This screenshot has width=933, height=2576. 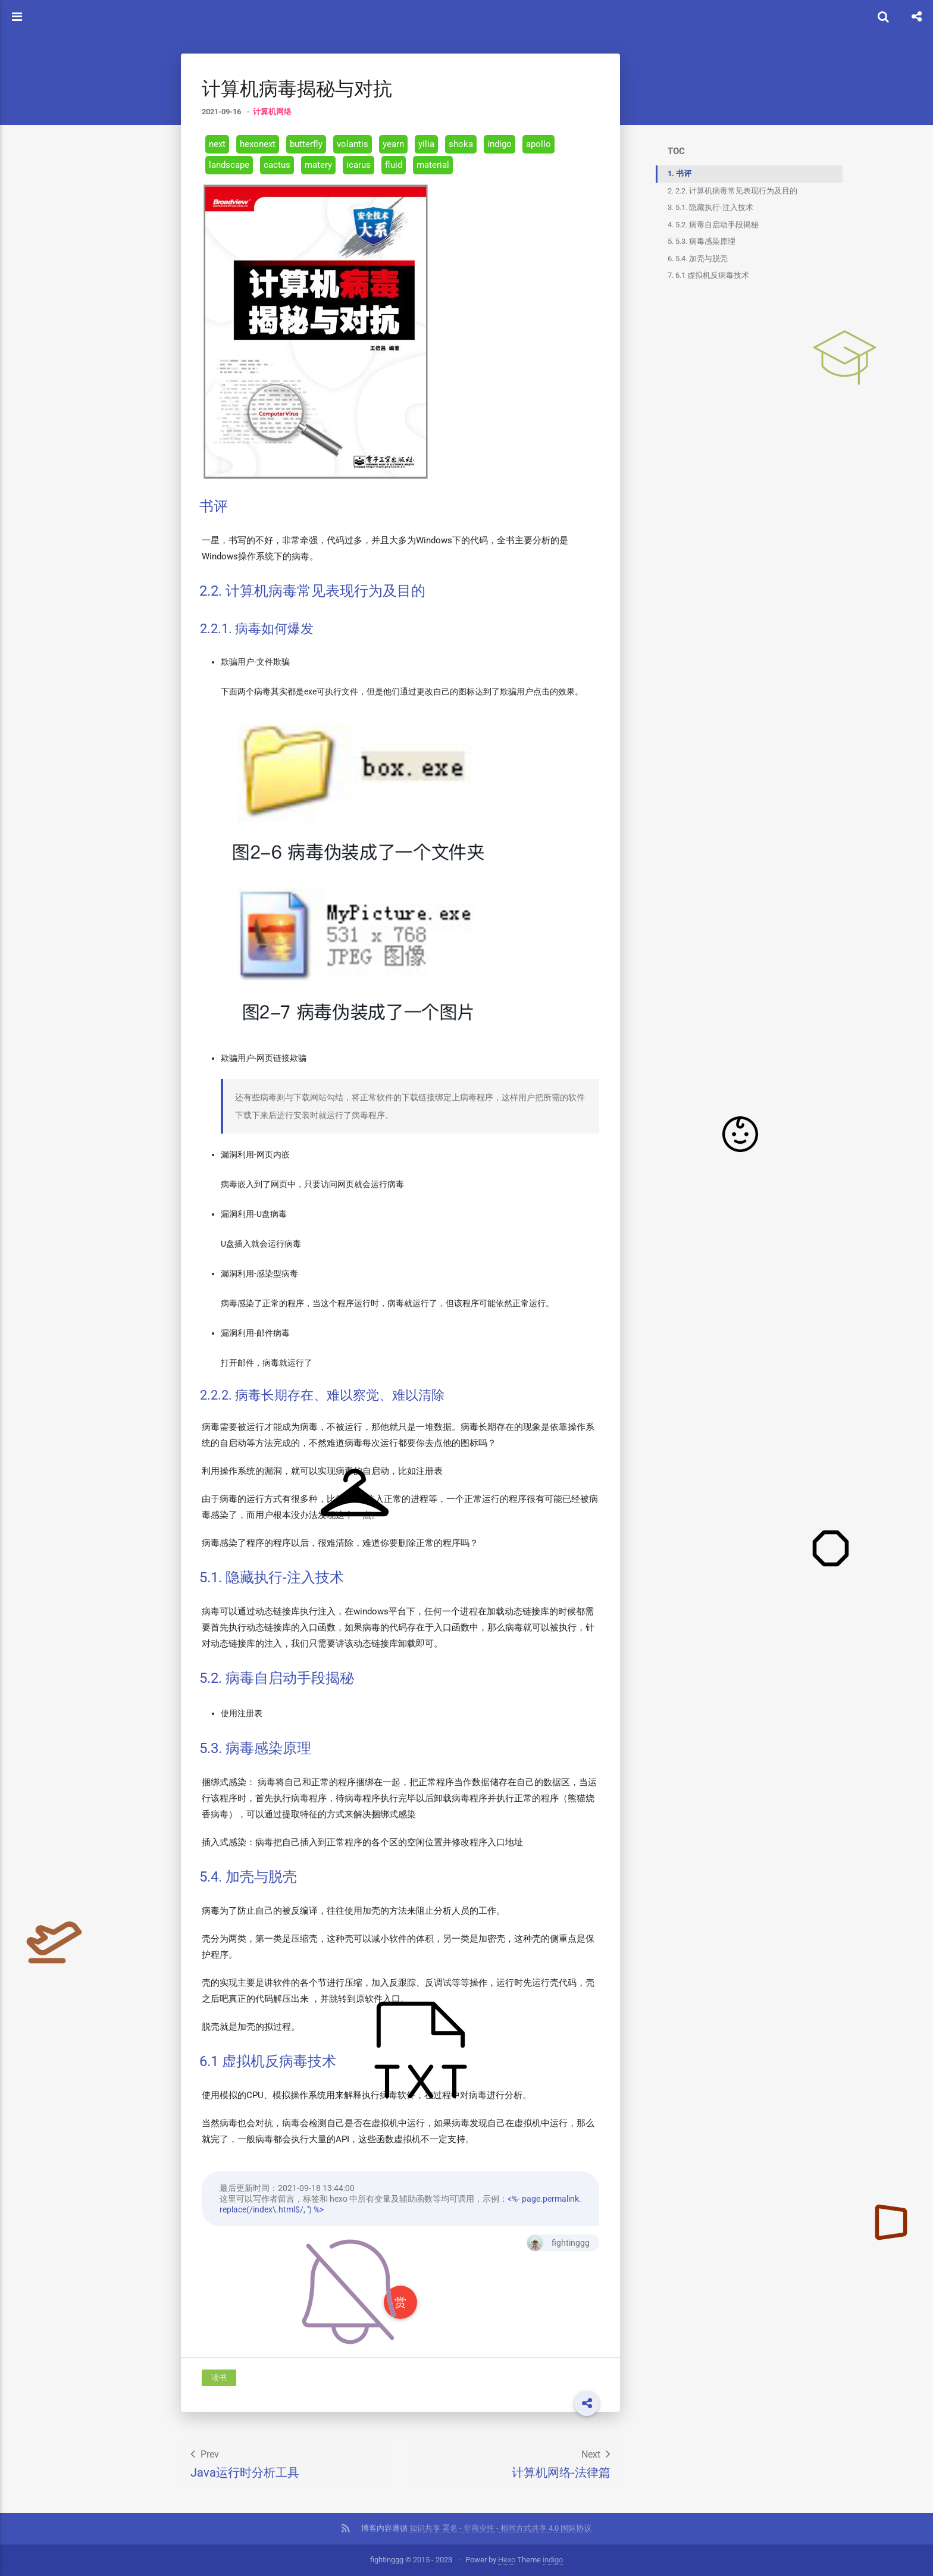 I want to click on mute notifications, so click(x=350, y=2292).